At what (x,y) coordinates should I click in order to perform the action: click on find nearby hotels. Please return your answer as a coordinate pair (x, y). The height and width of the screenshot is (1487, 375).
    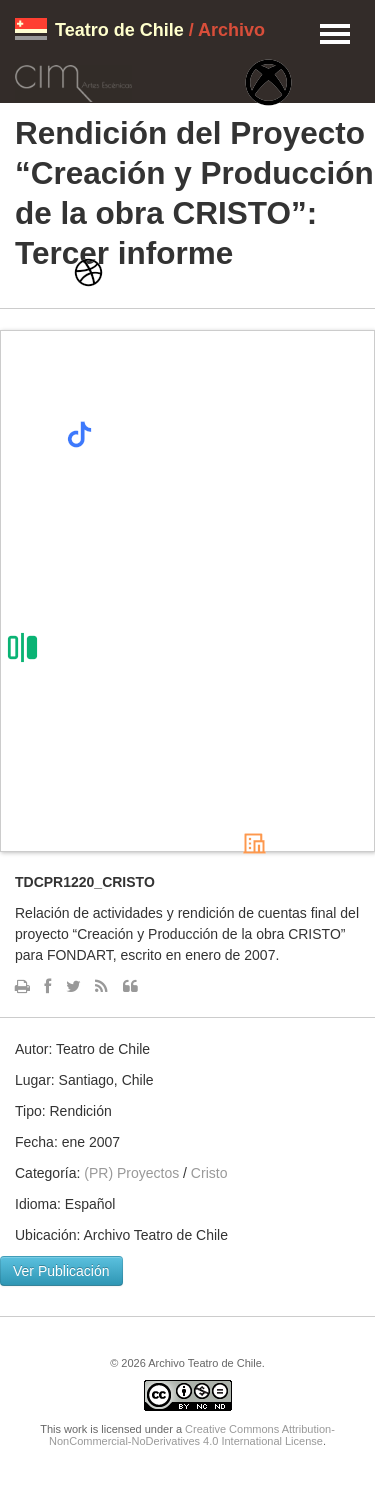
    Looking at the image, I should click on (254, 843).